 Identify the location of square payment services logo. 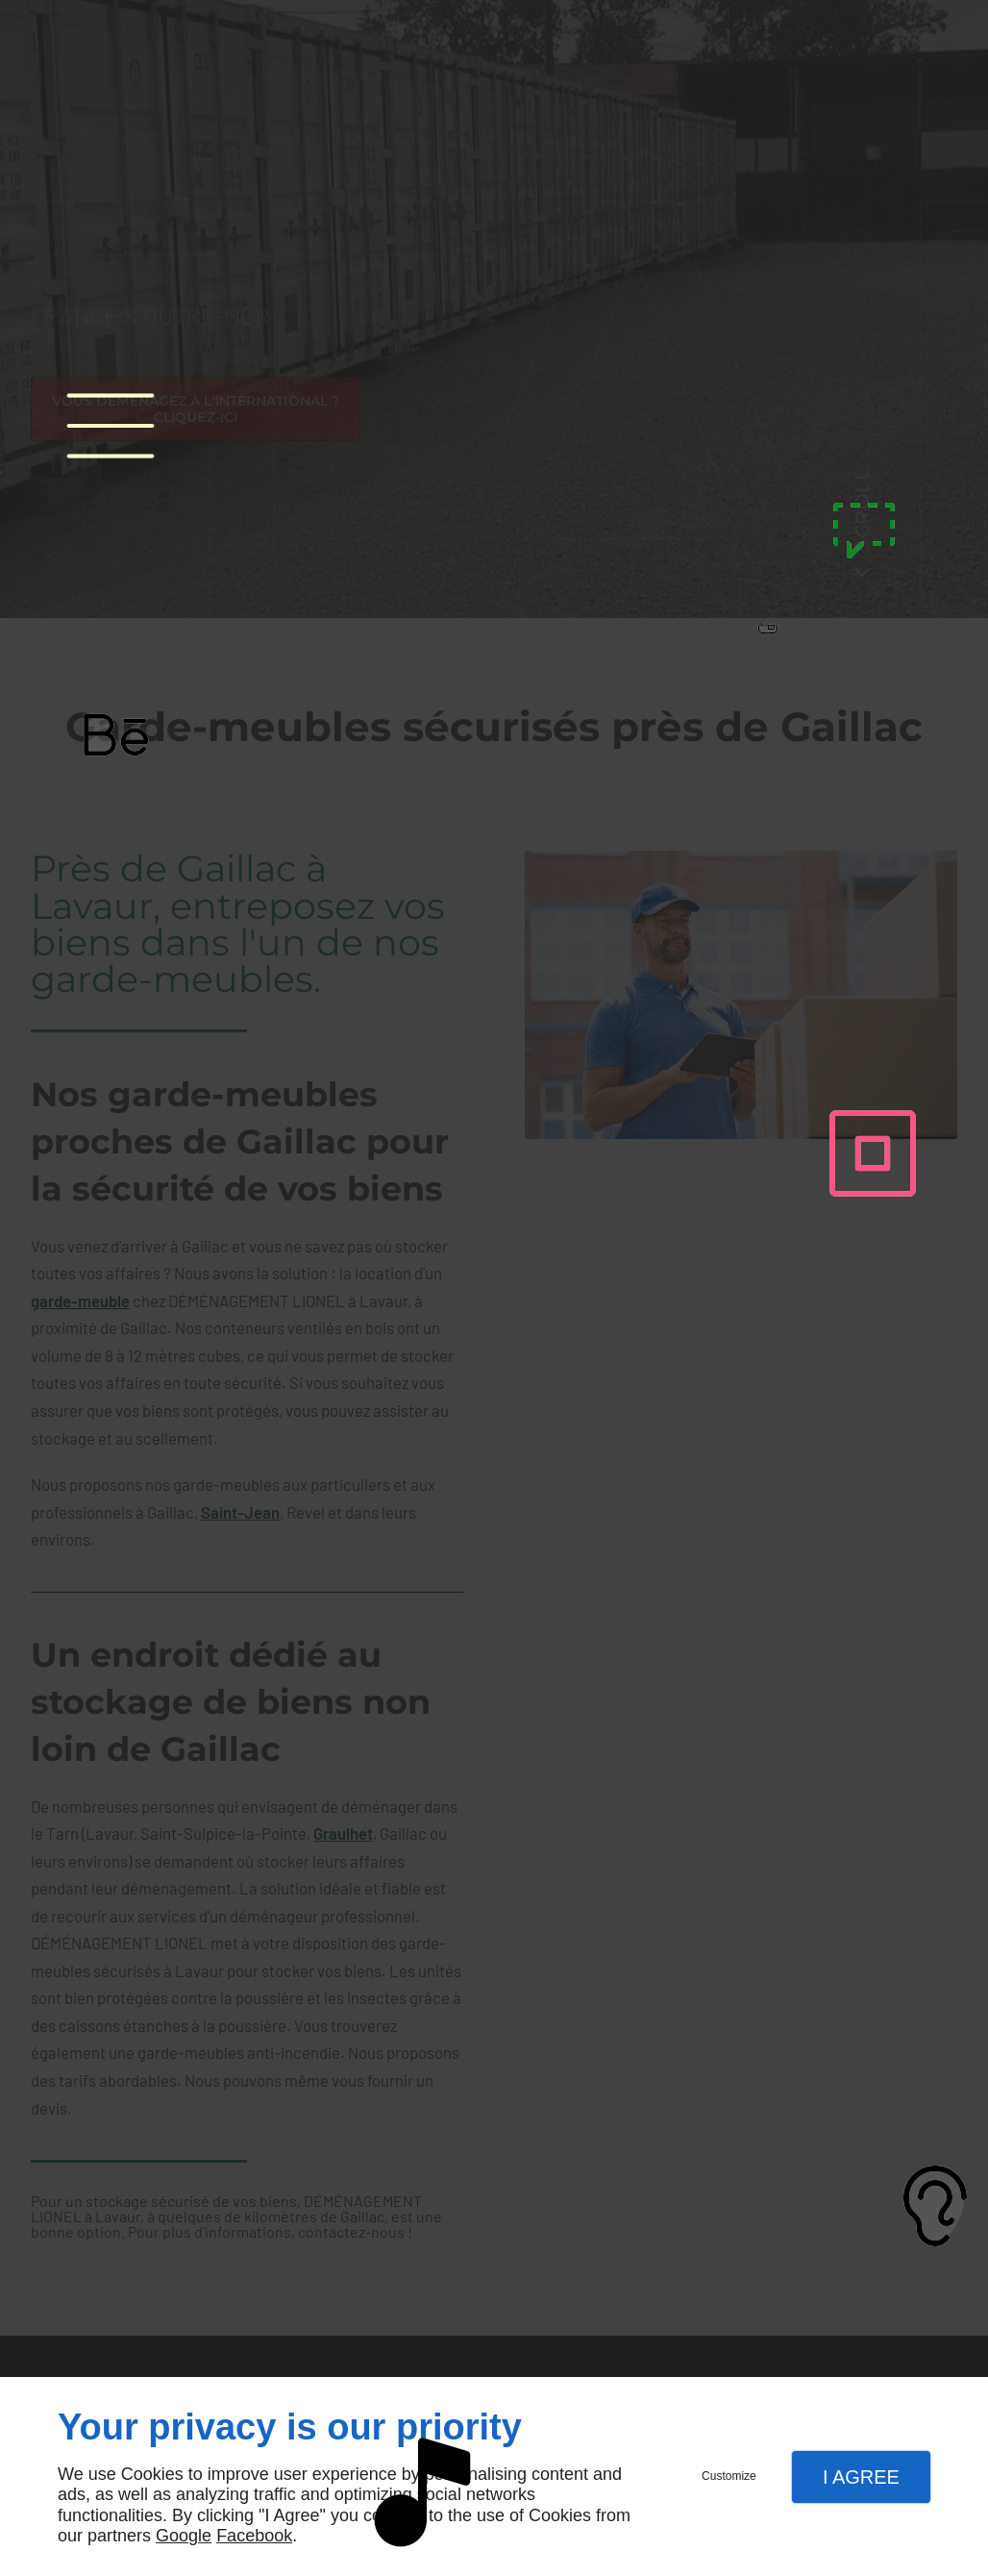
(873, 1153).